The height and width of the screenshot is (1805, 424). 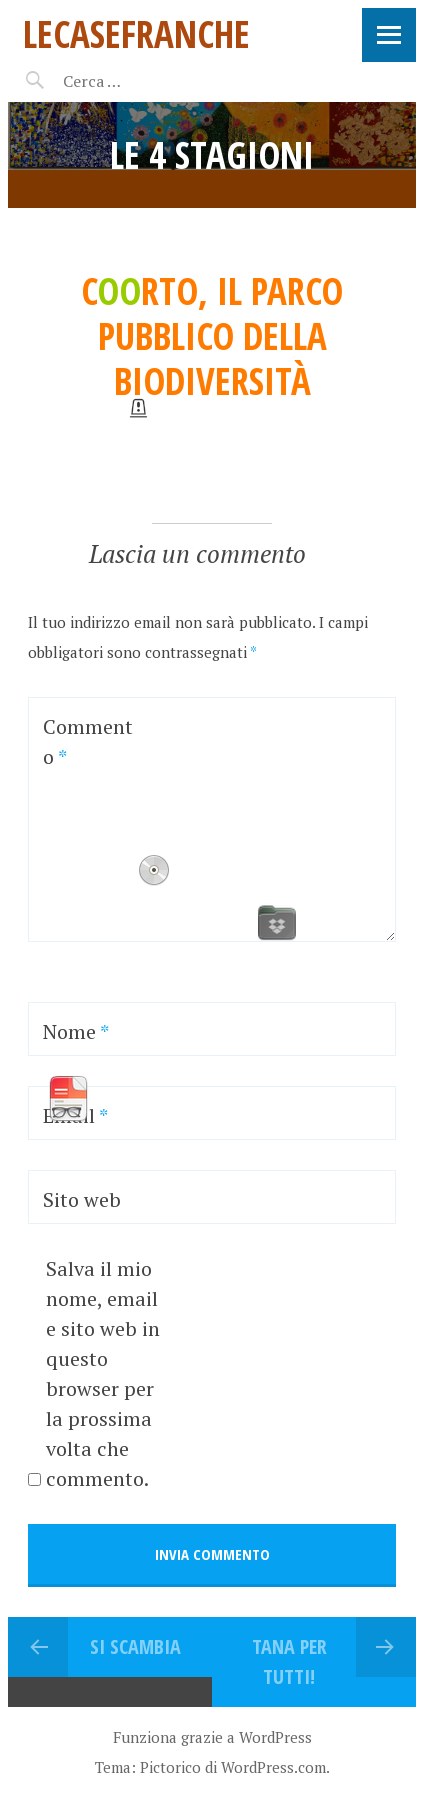 What do you see at coordinates (138, 407) in the screenshot?
I see `indicates a system error or crash report` at bounding box center [138, 407].